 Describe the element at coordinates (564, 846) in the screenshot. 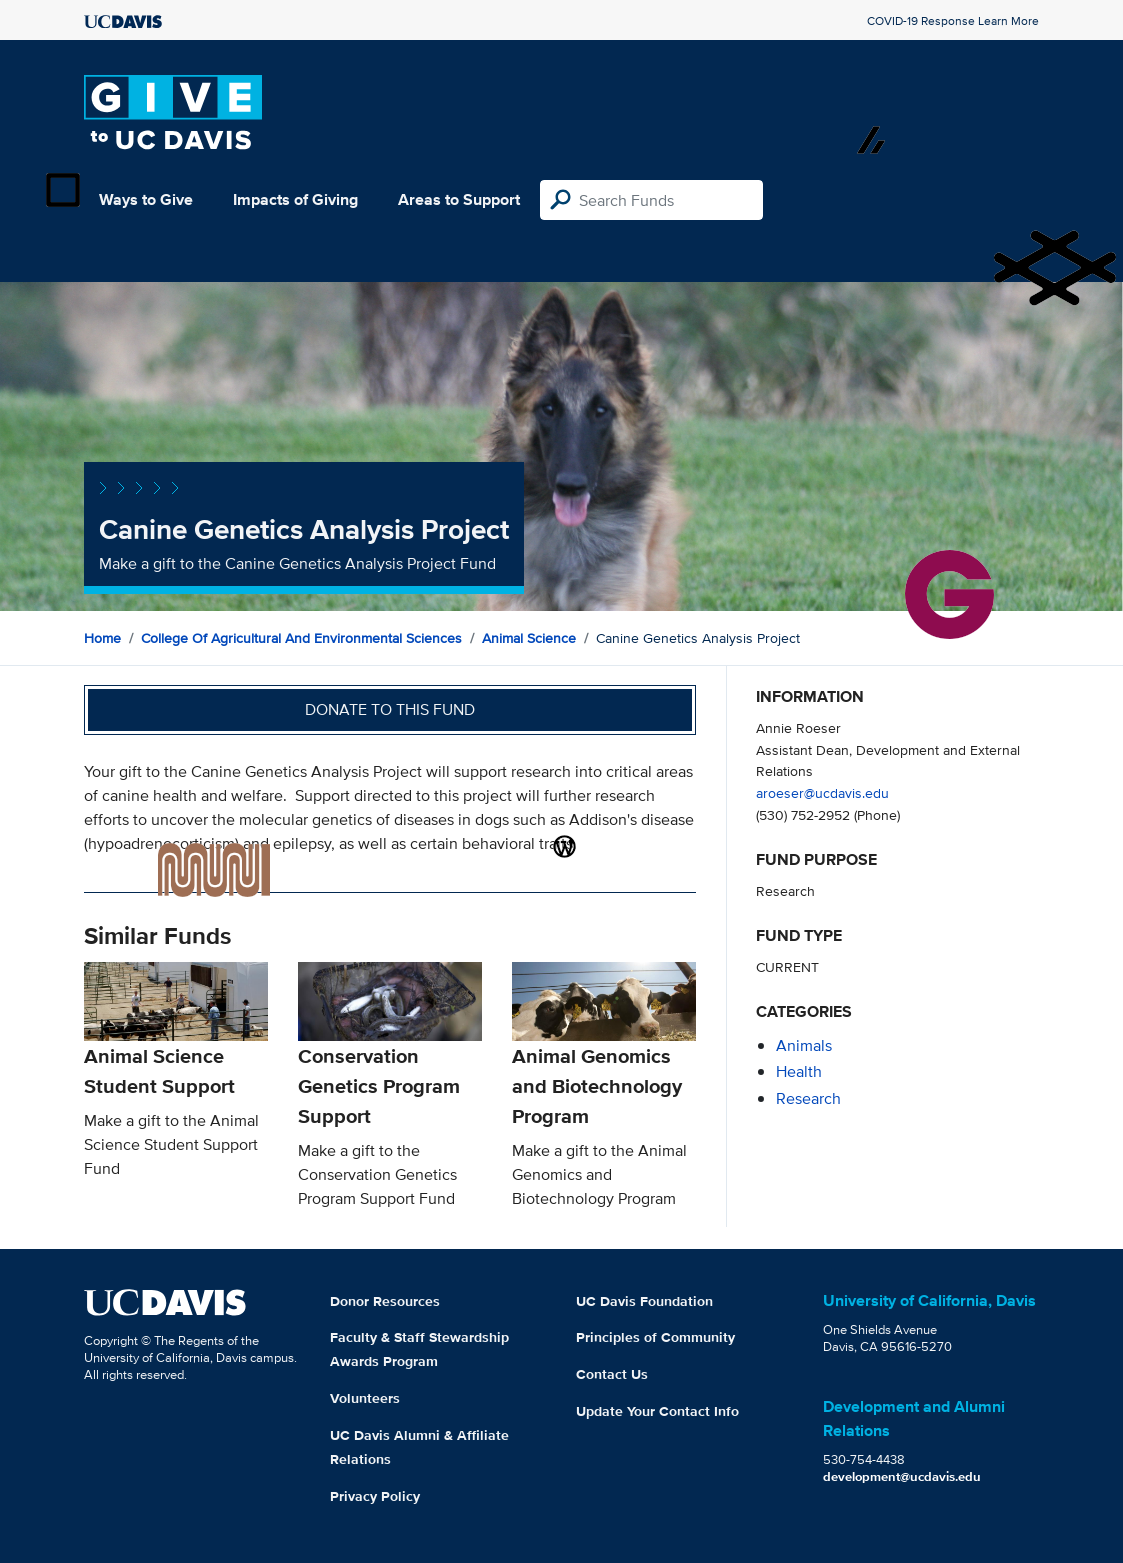

I see `link to WordPress website or blog` at that location.